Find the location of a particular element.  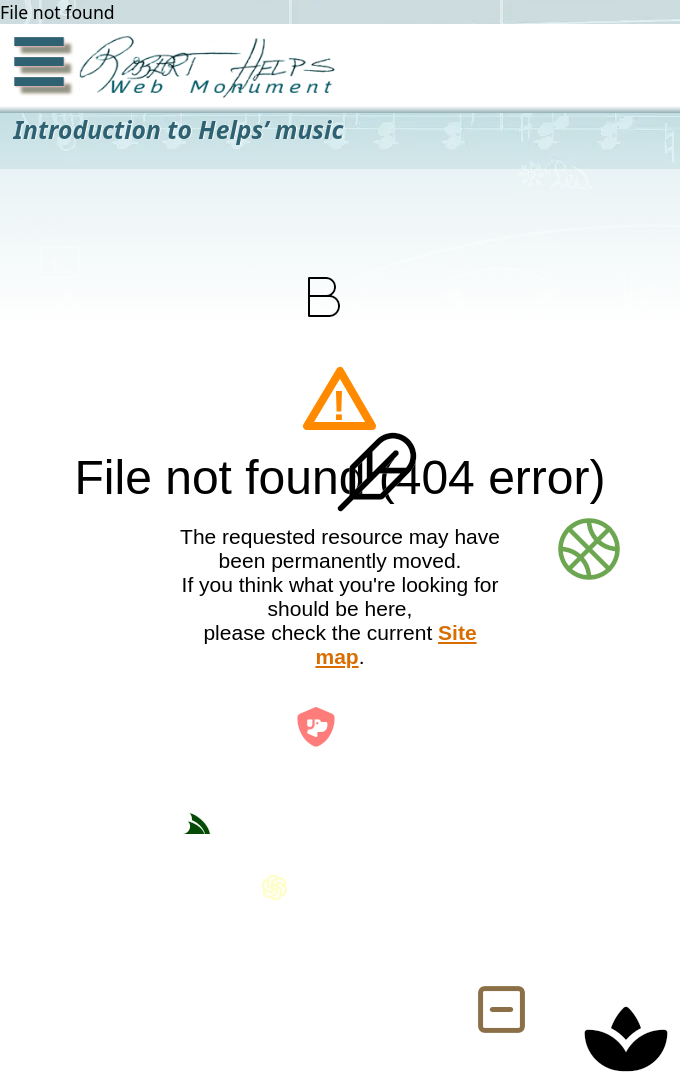

remove item from list or selection is located at coordinates (501, 1009).